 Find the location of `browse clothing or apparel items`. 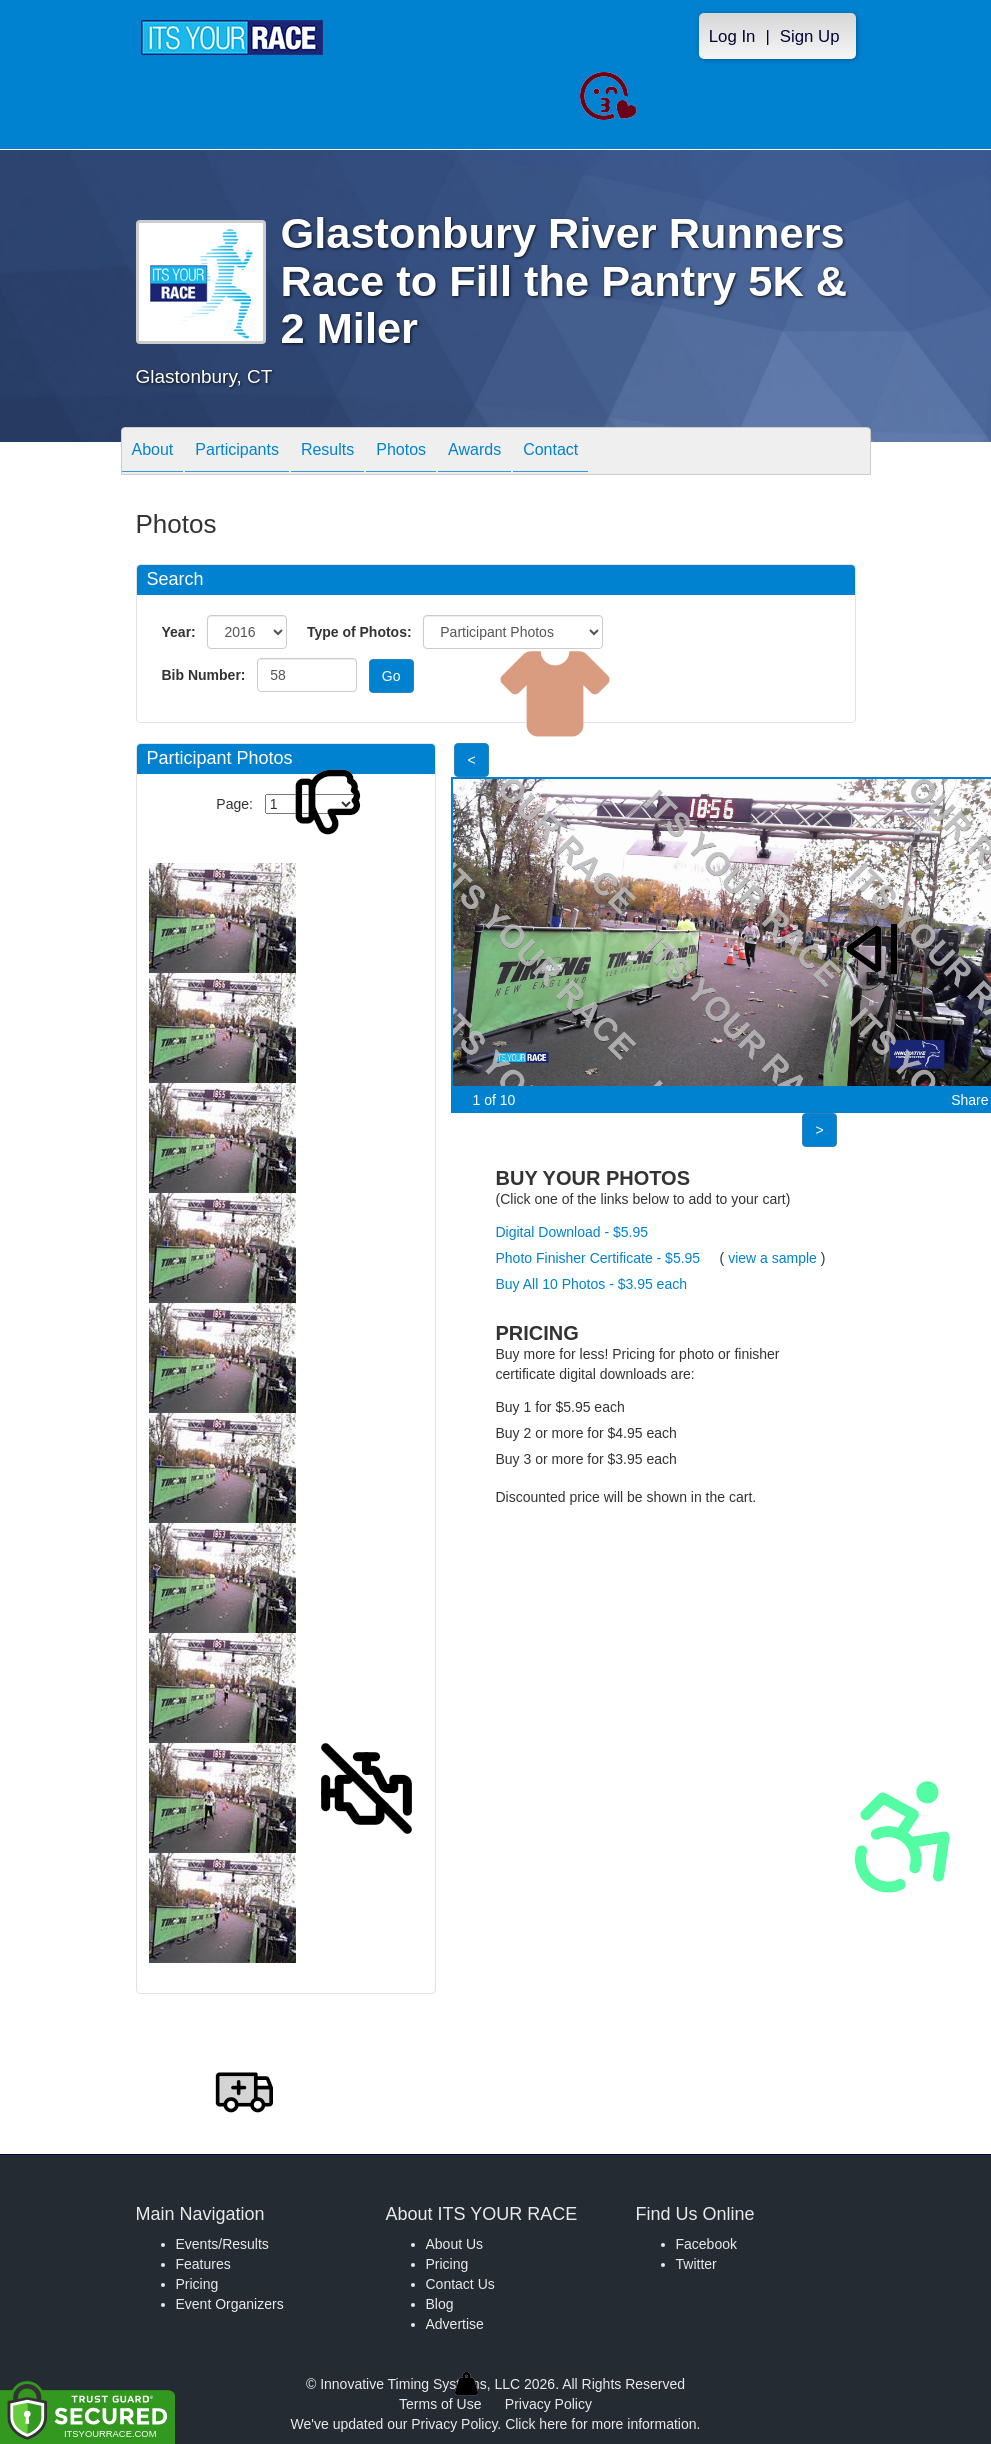

browse clothing or apparel items is located at coordinates (555, 691).